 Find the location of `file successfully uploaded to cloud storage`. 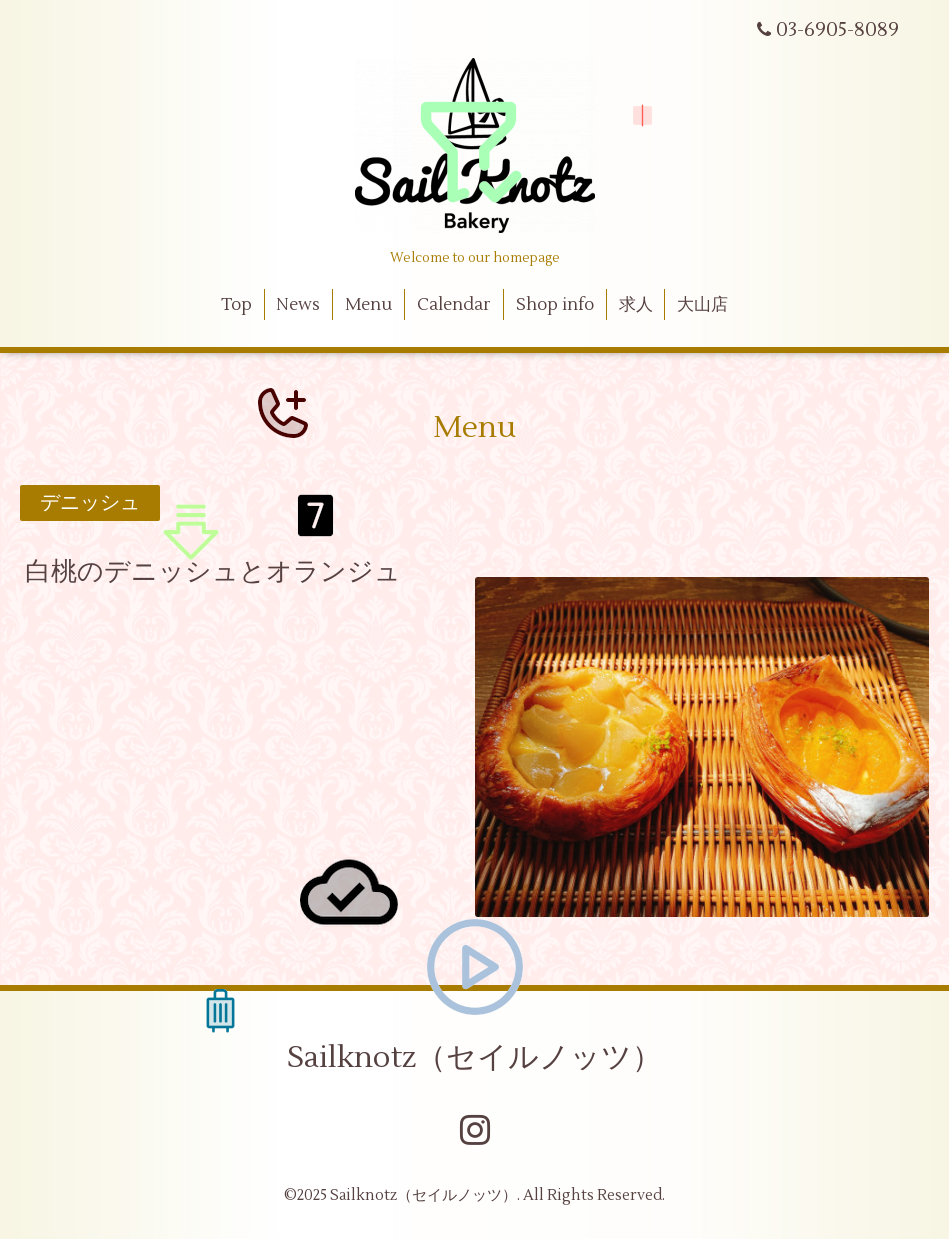

file successfully uploaded to cloud storage is located at coordinates (349, 892).